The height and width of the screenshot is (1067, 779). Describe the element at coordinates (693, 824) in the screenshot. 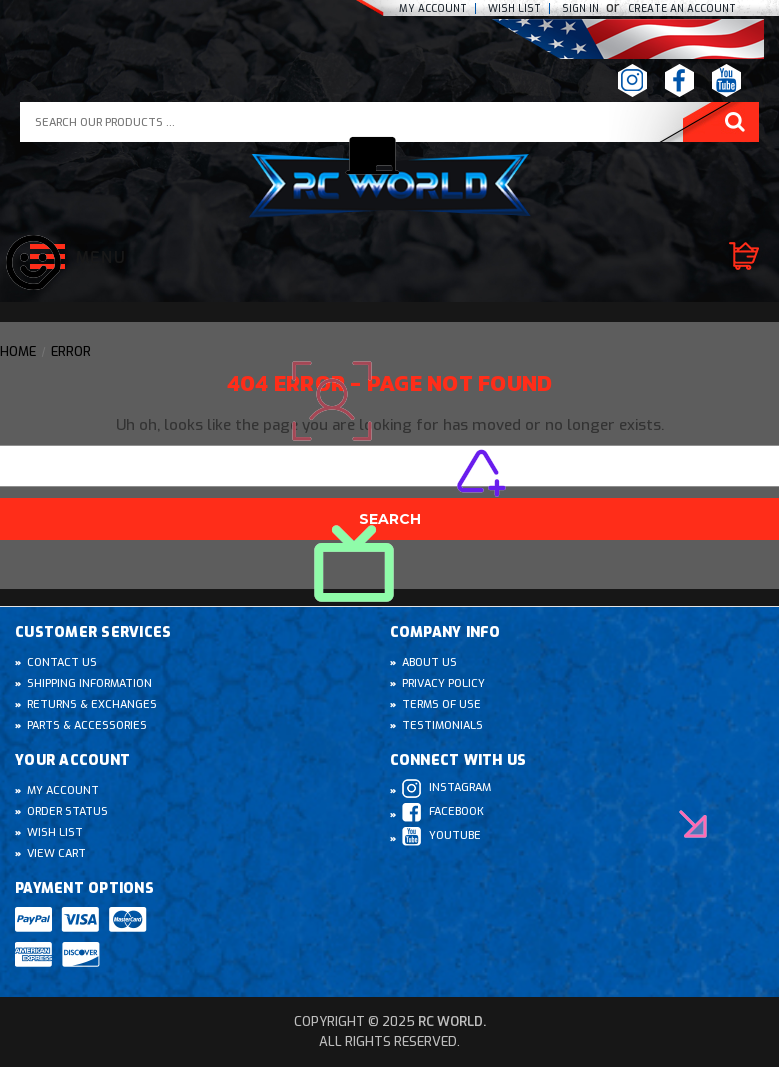

I see `navigate to the next item diagonally` at that location.